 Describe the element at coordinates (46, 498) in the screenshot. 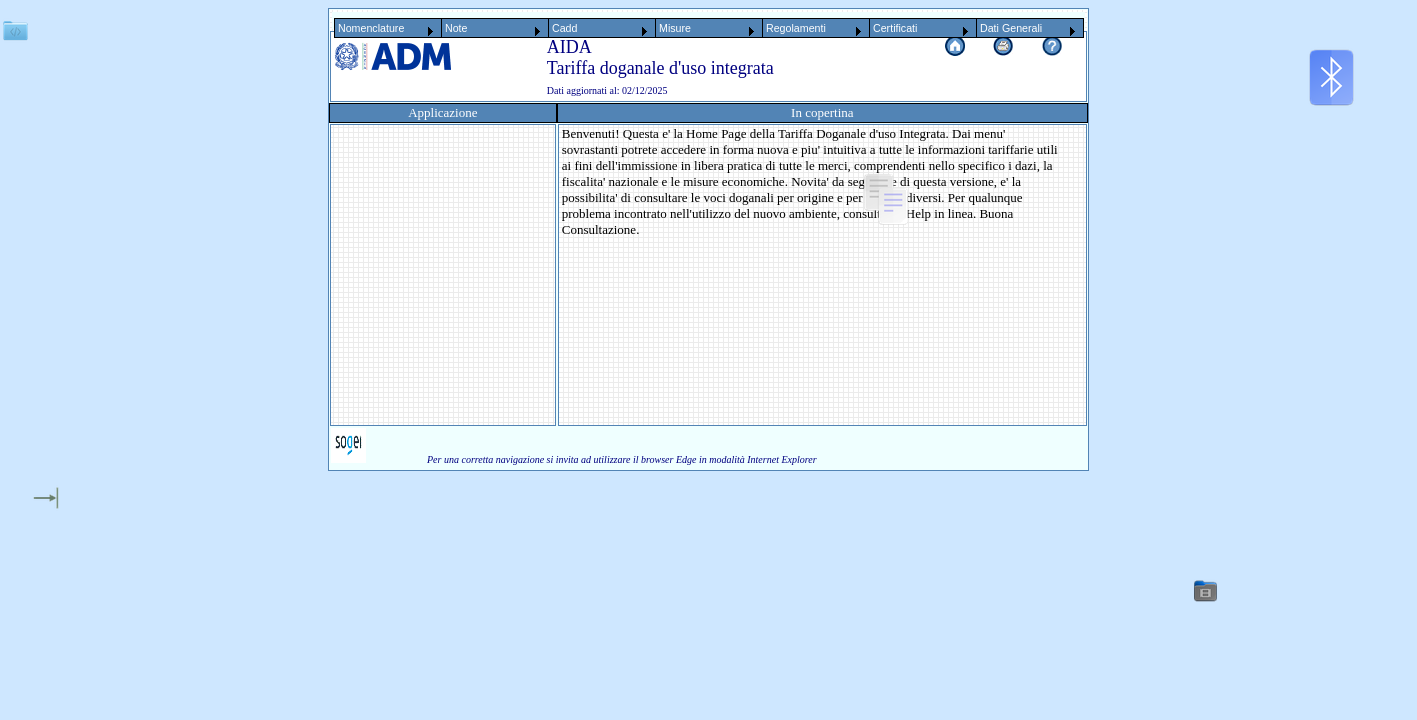

I see `jump to the last item in a list` at that location.